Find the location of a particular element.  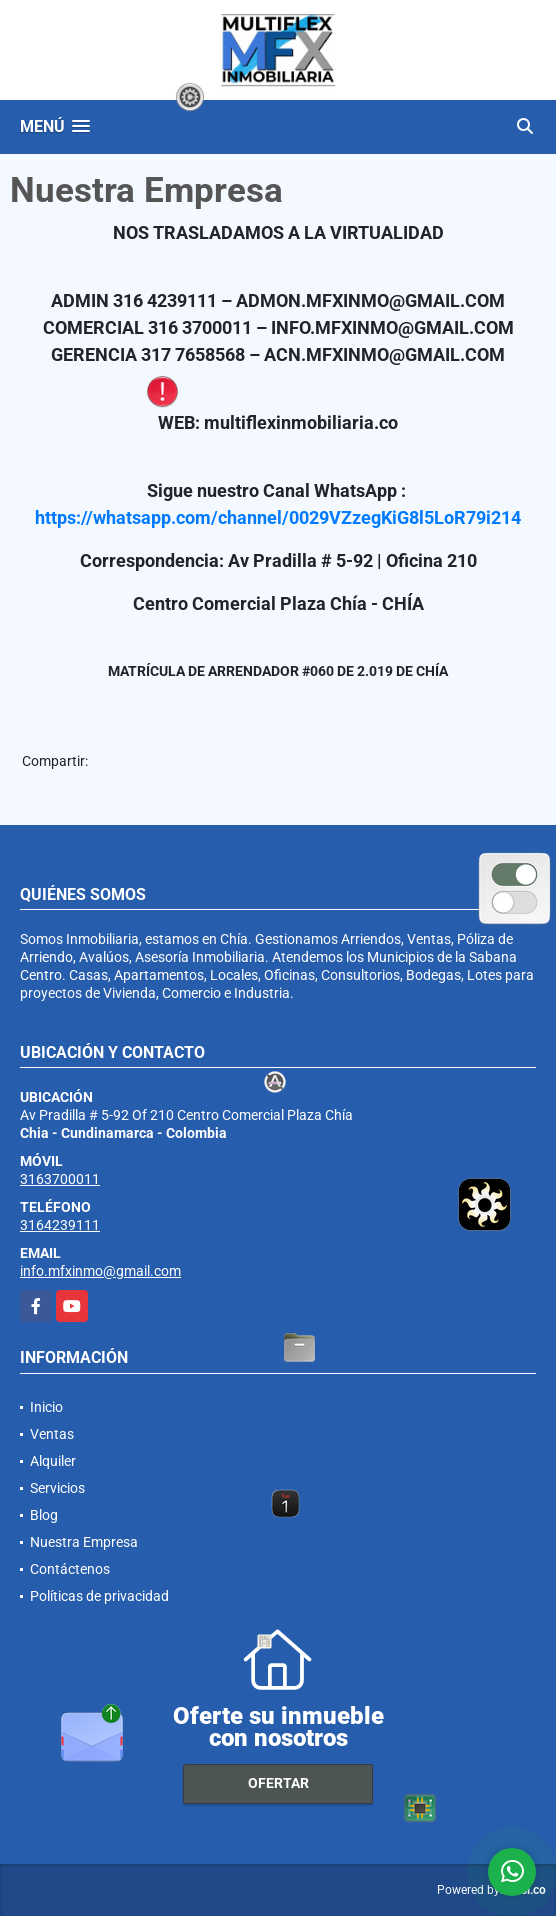

launch Hearts of Iron 2 game is located at coordinates (484, 1204).